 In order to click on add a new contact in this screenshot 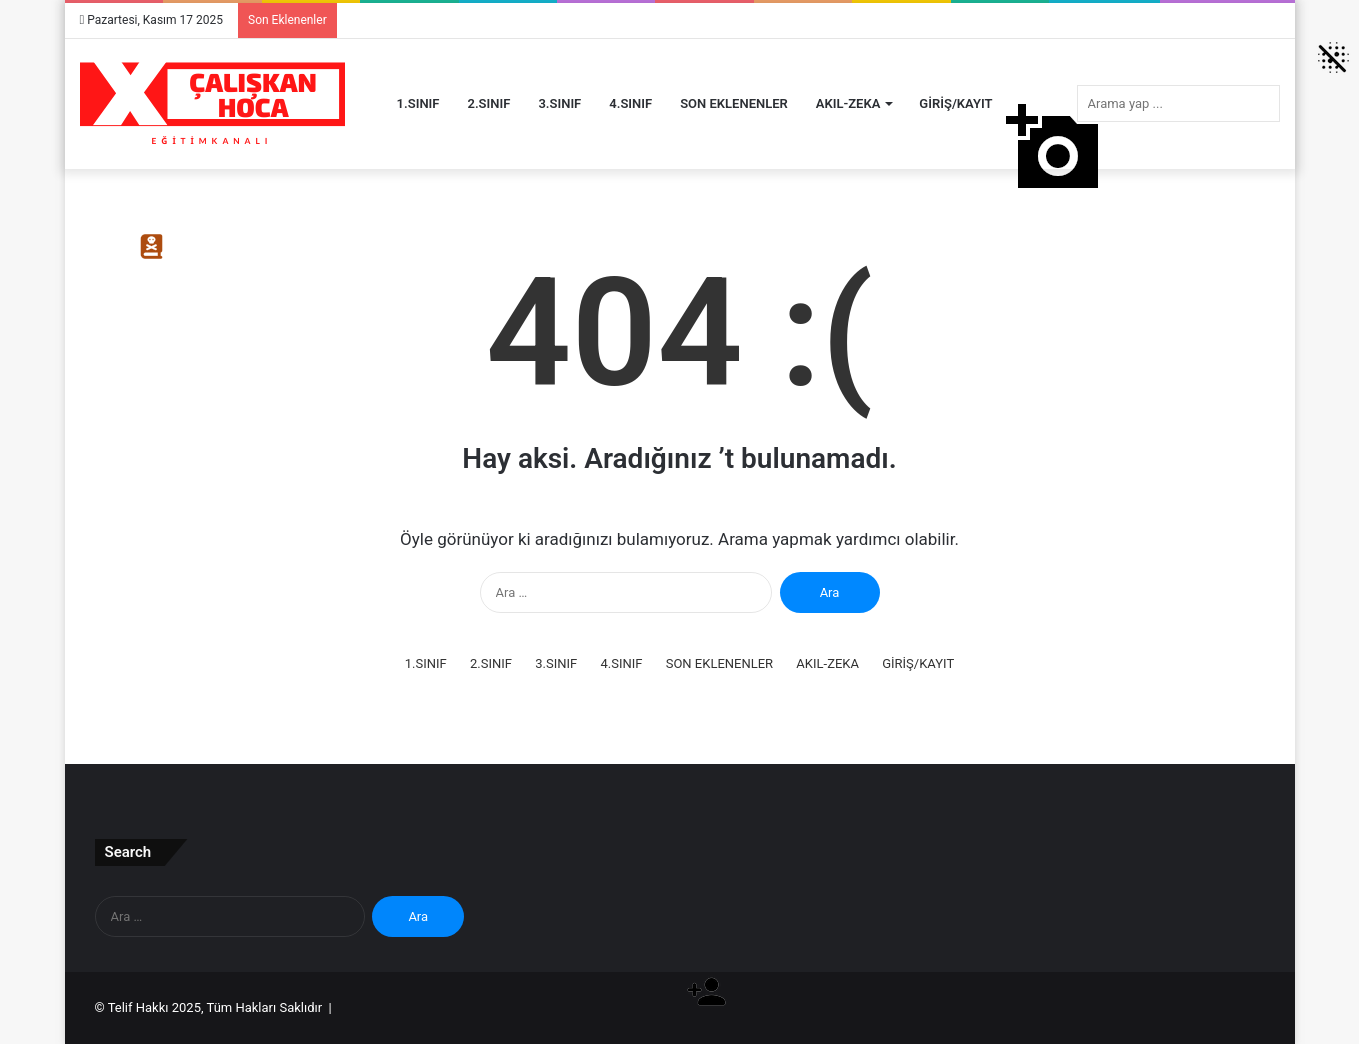, I will do `click(706, 991)`.